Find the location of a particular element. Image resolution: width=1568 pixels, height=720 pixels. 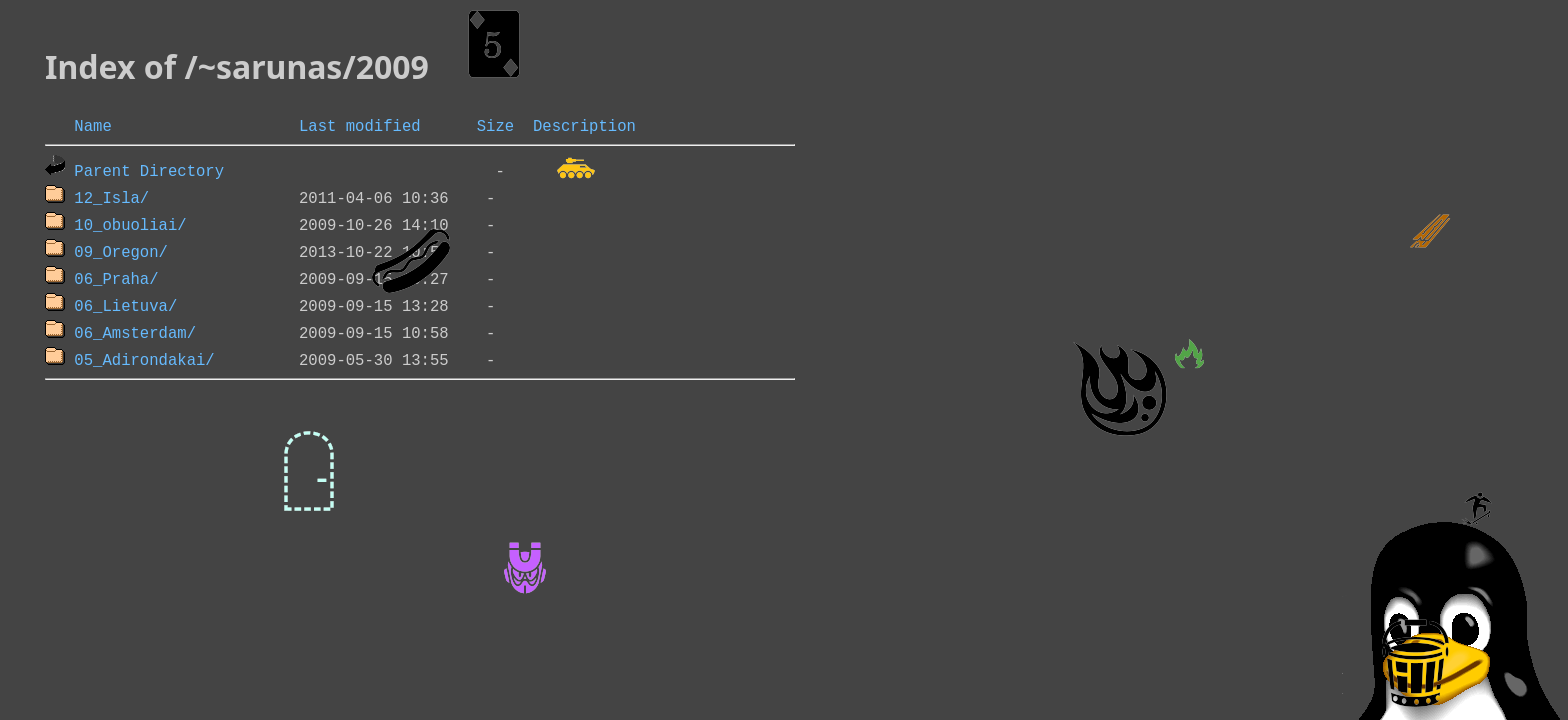

empty inventory slot for container items is located at coordinates (1415, 660).